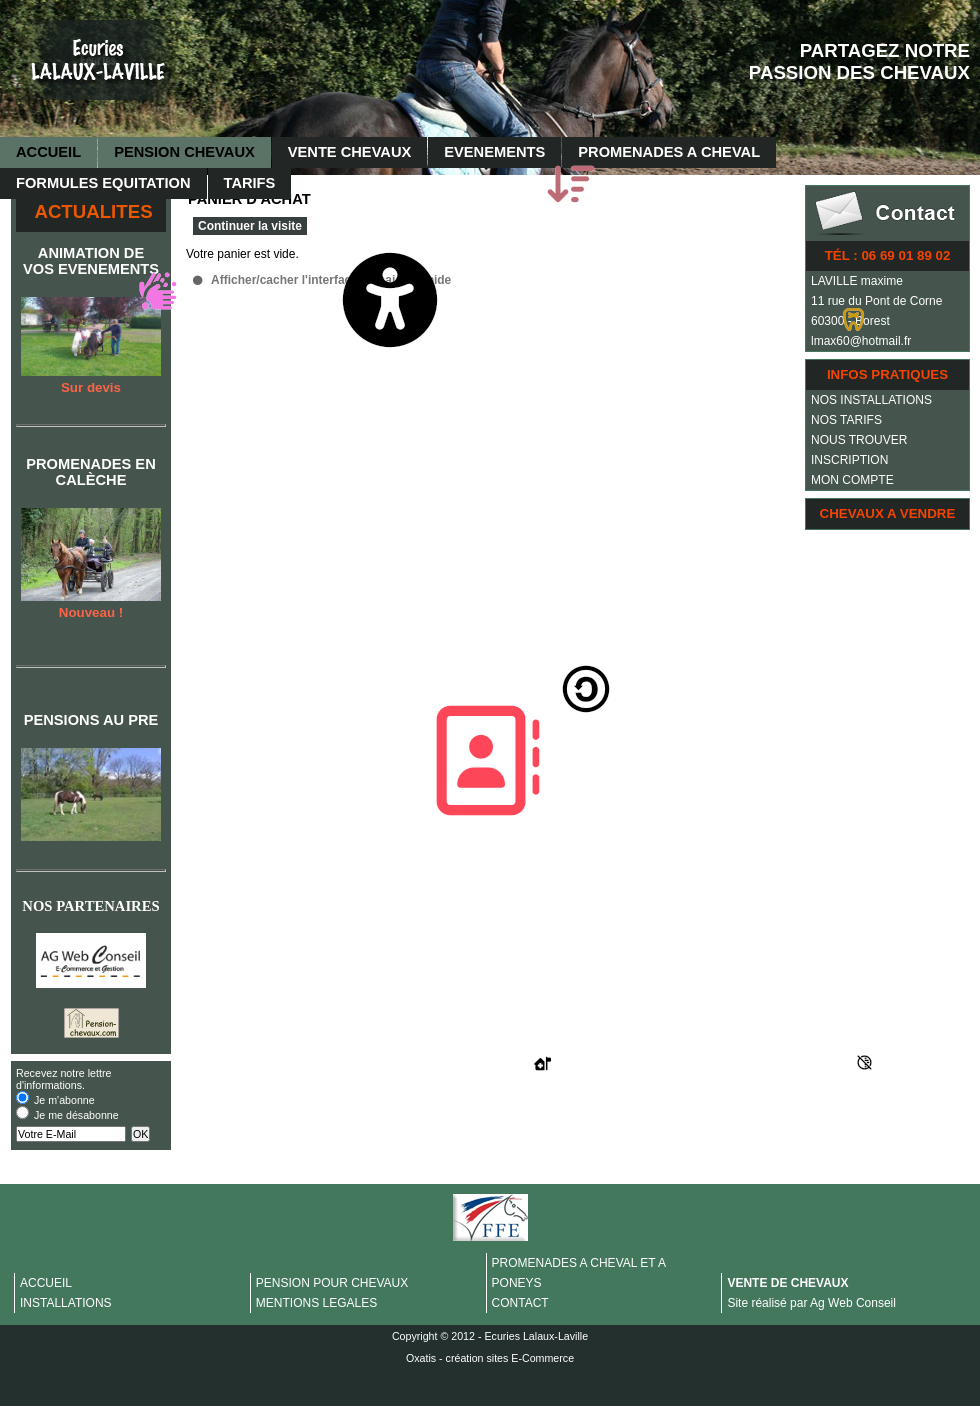 This screenshot has height=1406, width=980. Describe the element at coordinates (571, 184) in the screenshot. I see `sort items from largest to smallest` at that location.